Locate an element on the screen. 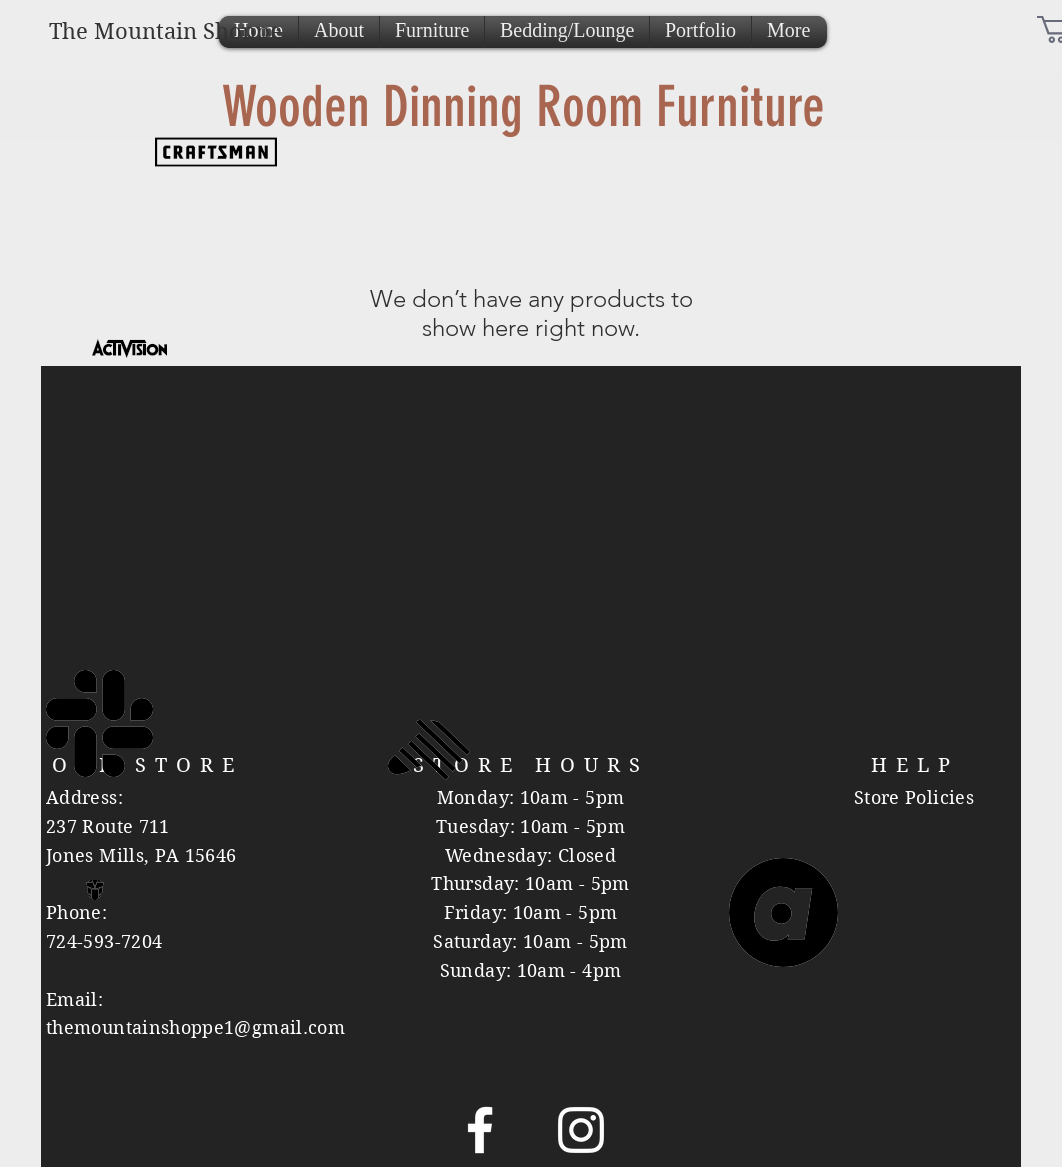 The height and width of the screenshot is (1167, 1062). craftsman brand logo is located at coordinates (216, 152).